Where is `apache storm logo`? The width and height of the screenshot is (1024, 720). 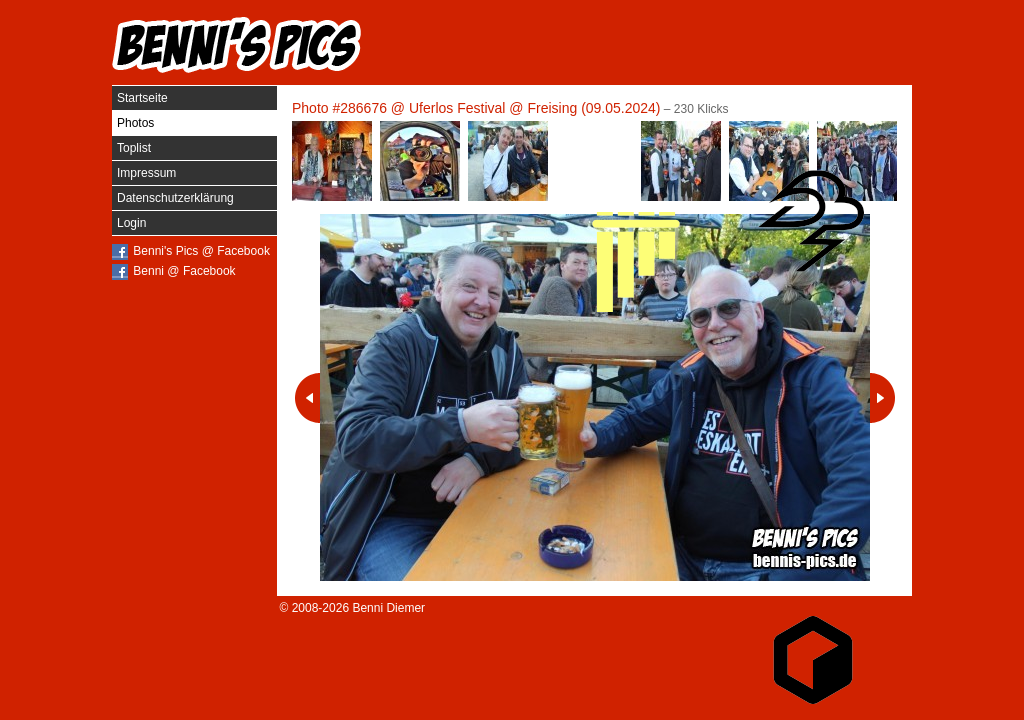
apache storm logo is located at coordinates (811, 221).